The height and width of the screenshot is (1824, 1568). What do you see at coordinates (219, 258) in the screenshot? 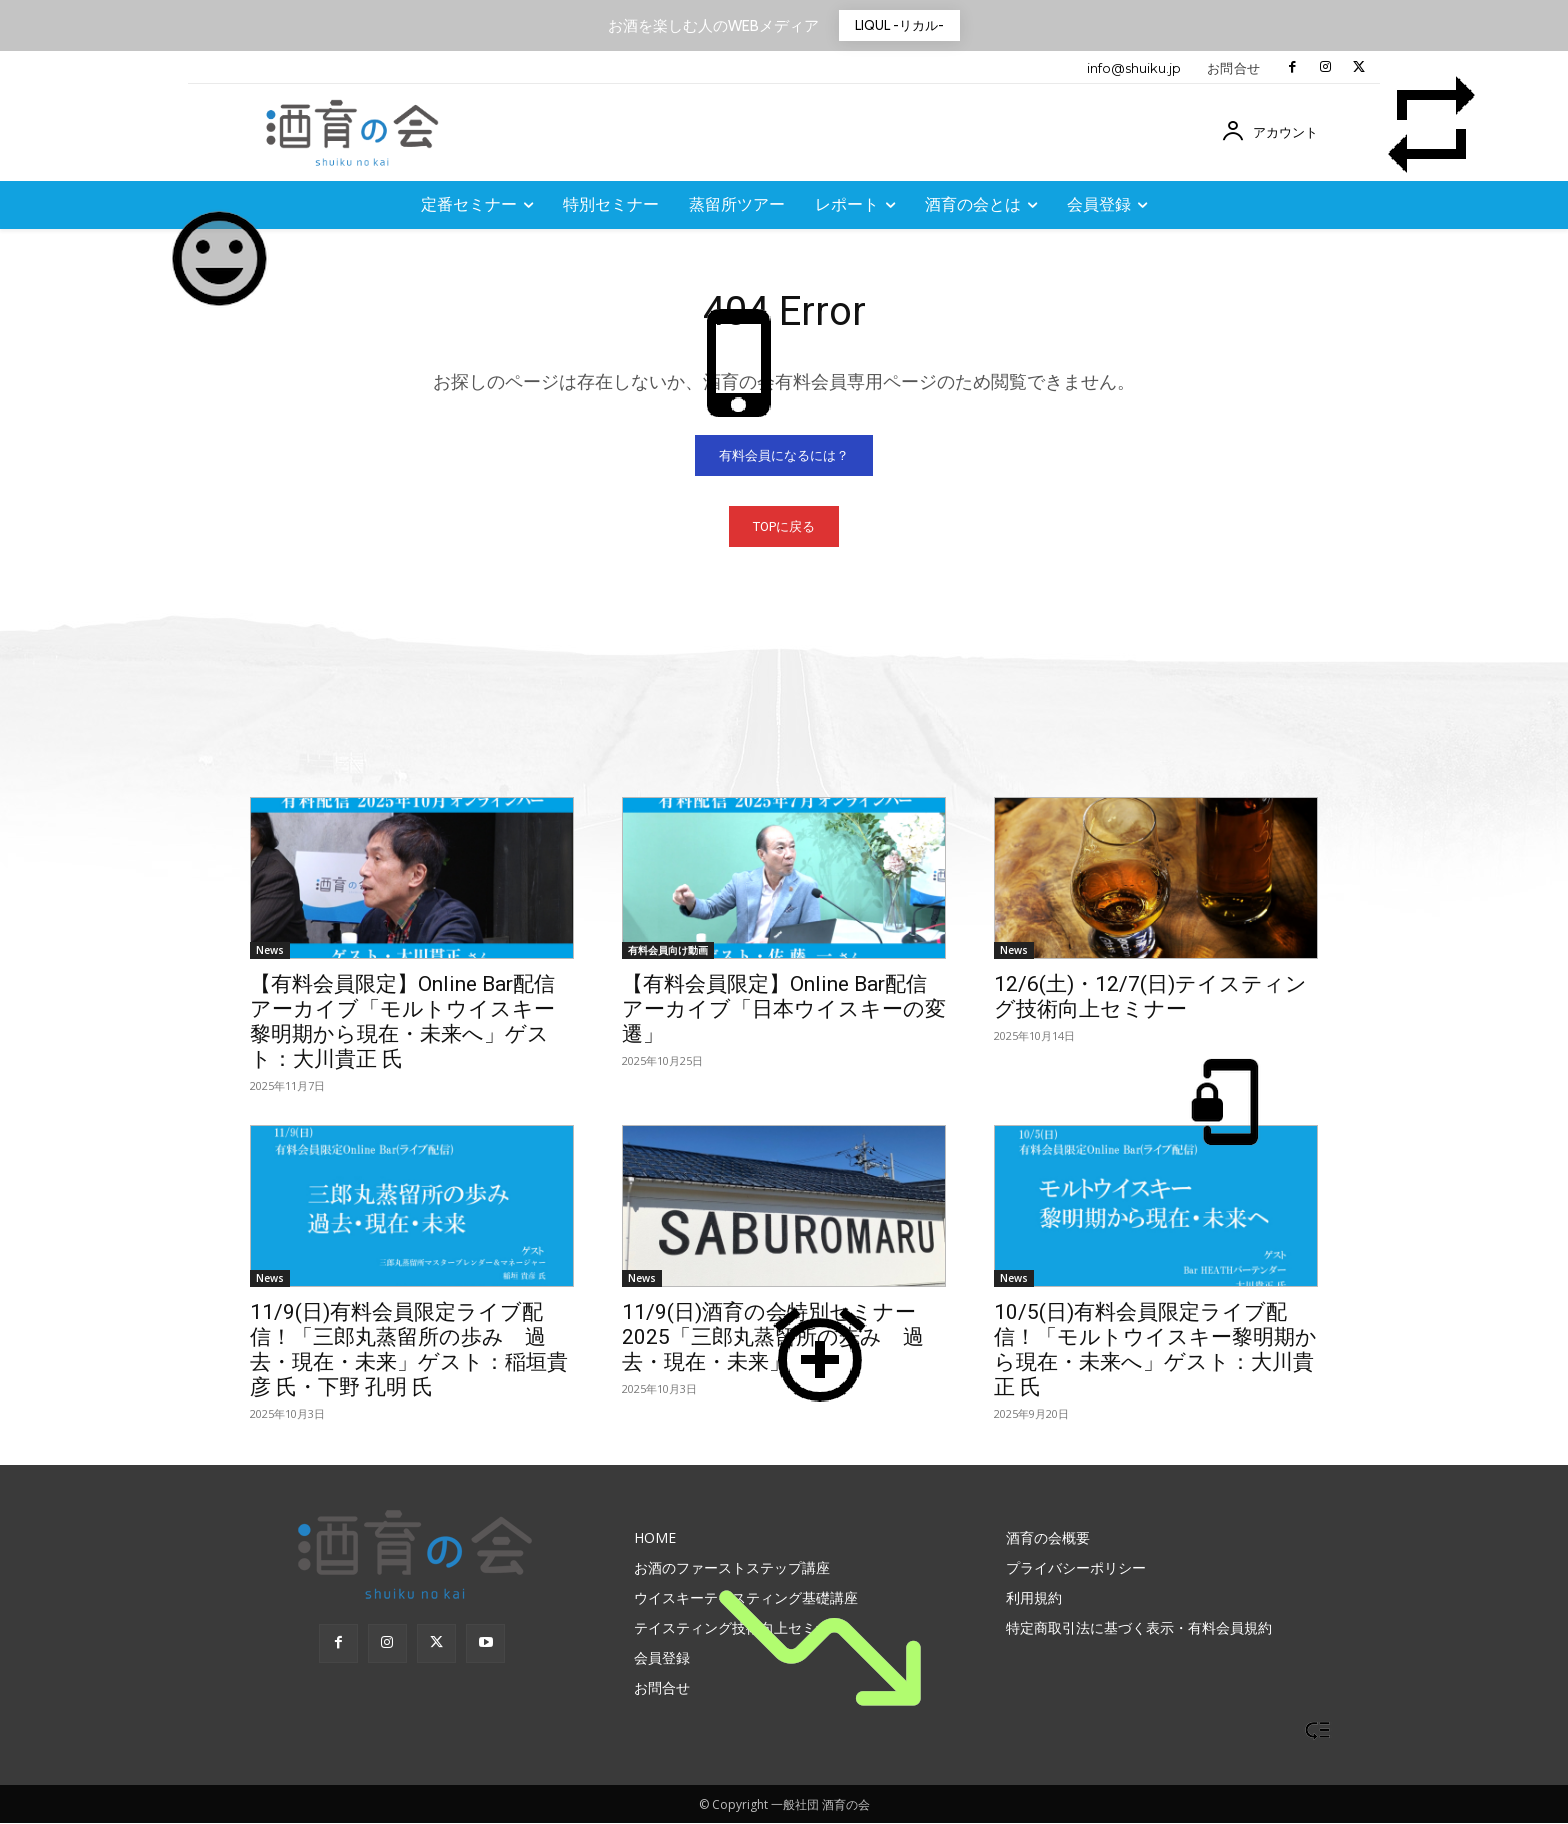
I see `select your current mood or emotional state` at bounding box center [219, 258].